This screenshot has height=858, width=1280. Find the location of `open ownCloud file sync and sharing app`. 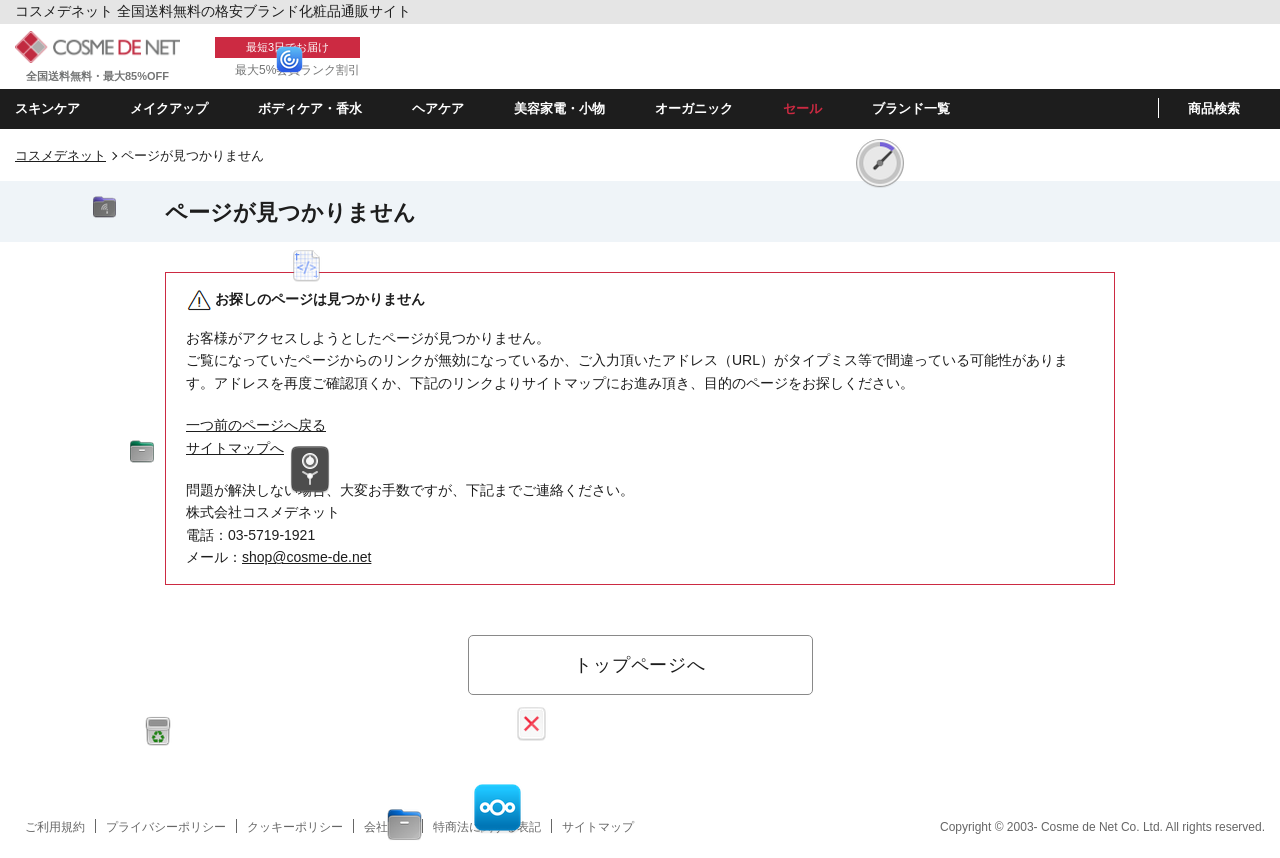

open ownCloud file sync and sharing app is located at coordinates (497, 807).